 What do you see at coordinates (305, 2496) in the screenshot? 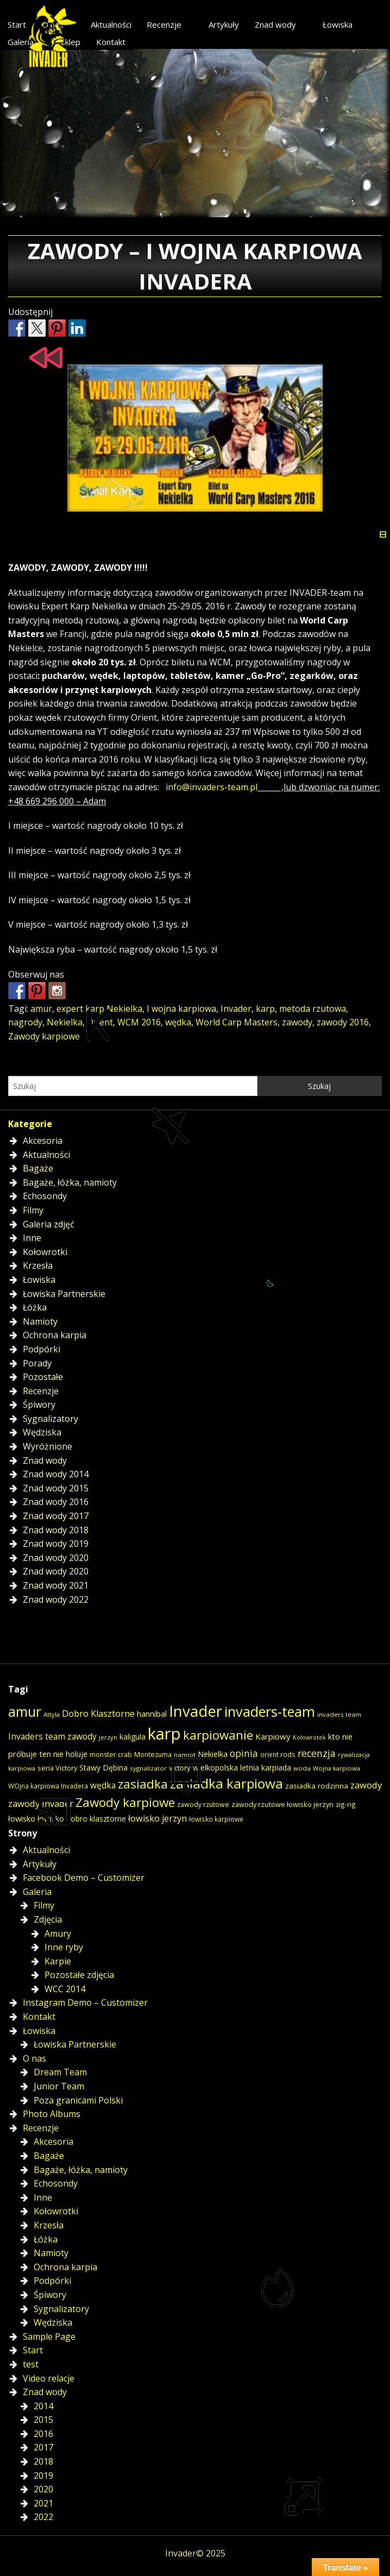
I see `maximize window to full screen` at bounding box center [305, 2496].